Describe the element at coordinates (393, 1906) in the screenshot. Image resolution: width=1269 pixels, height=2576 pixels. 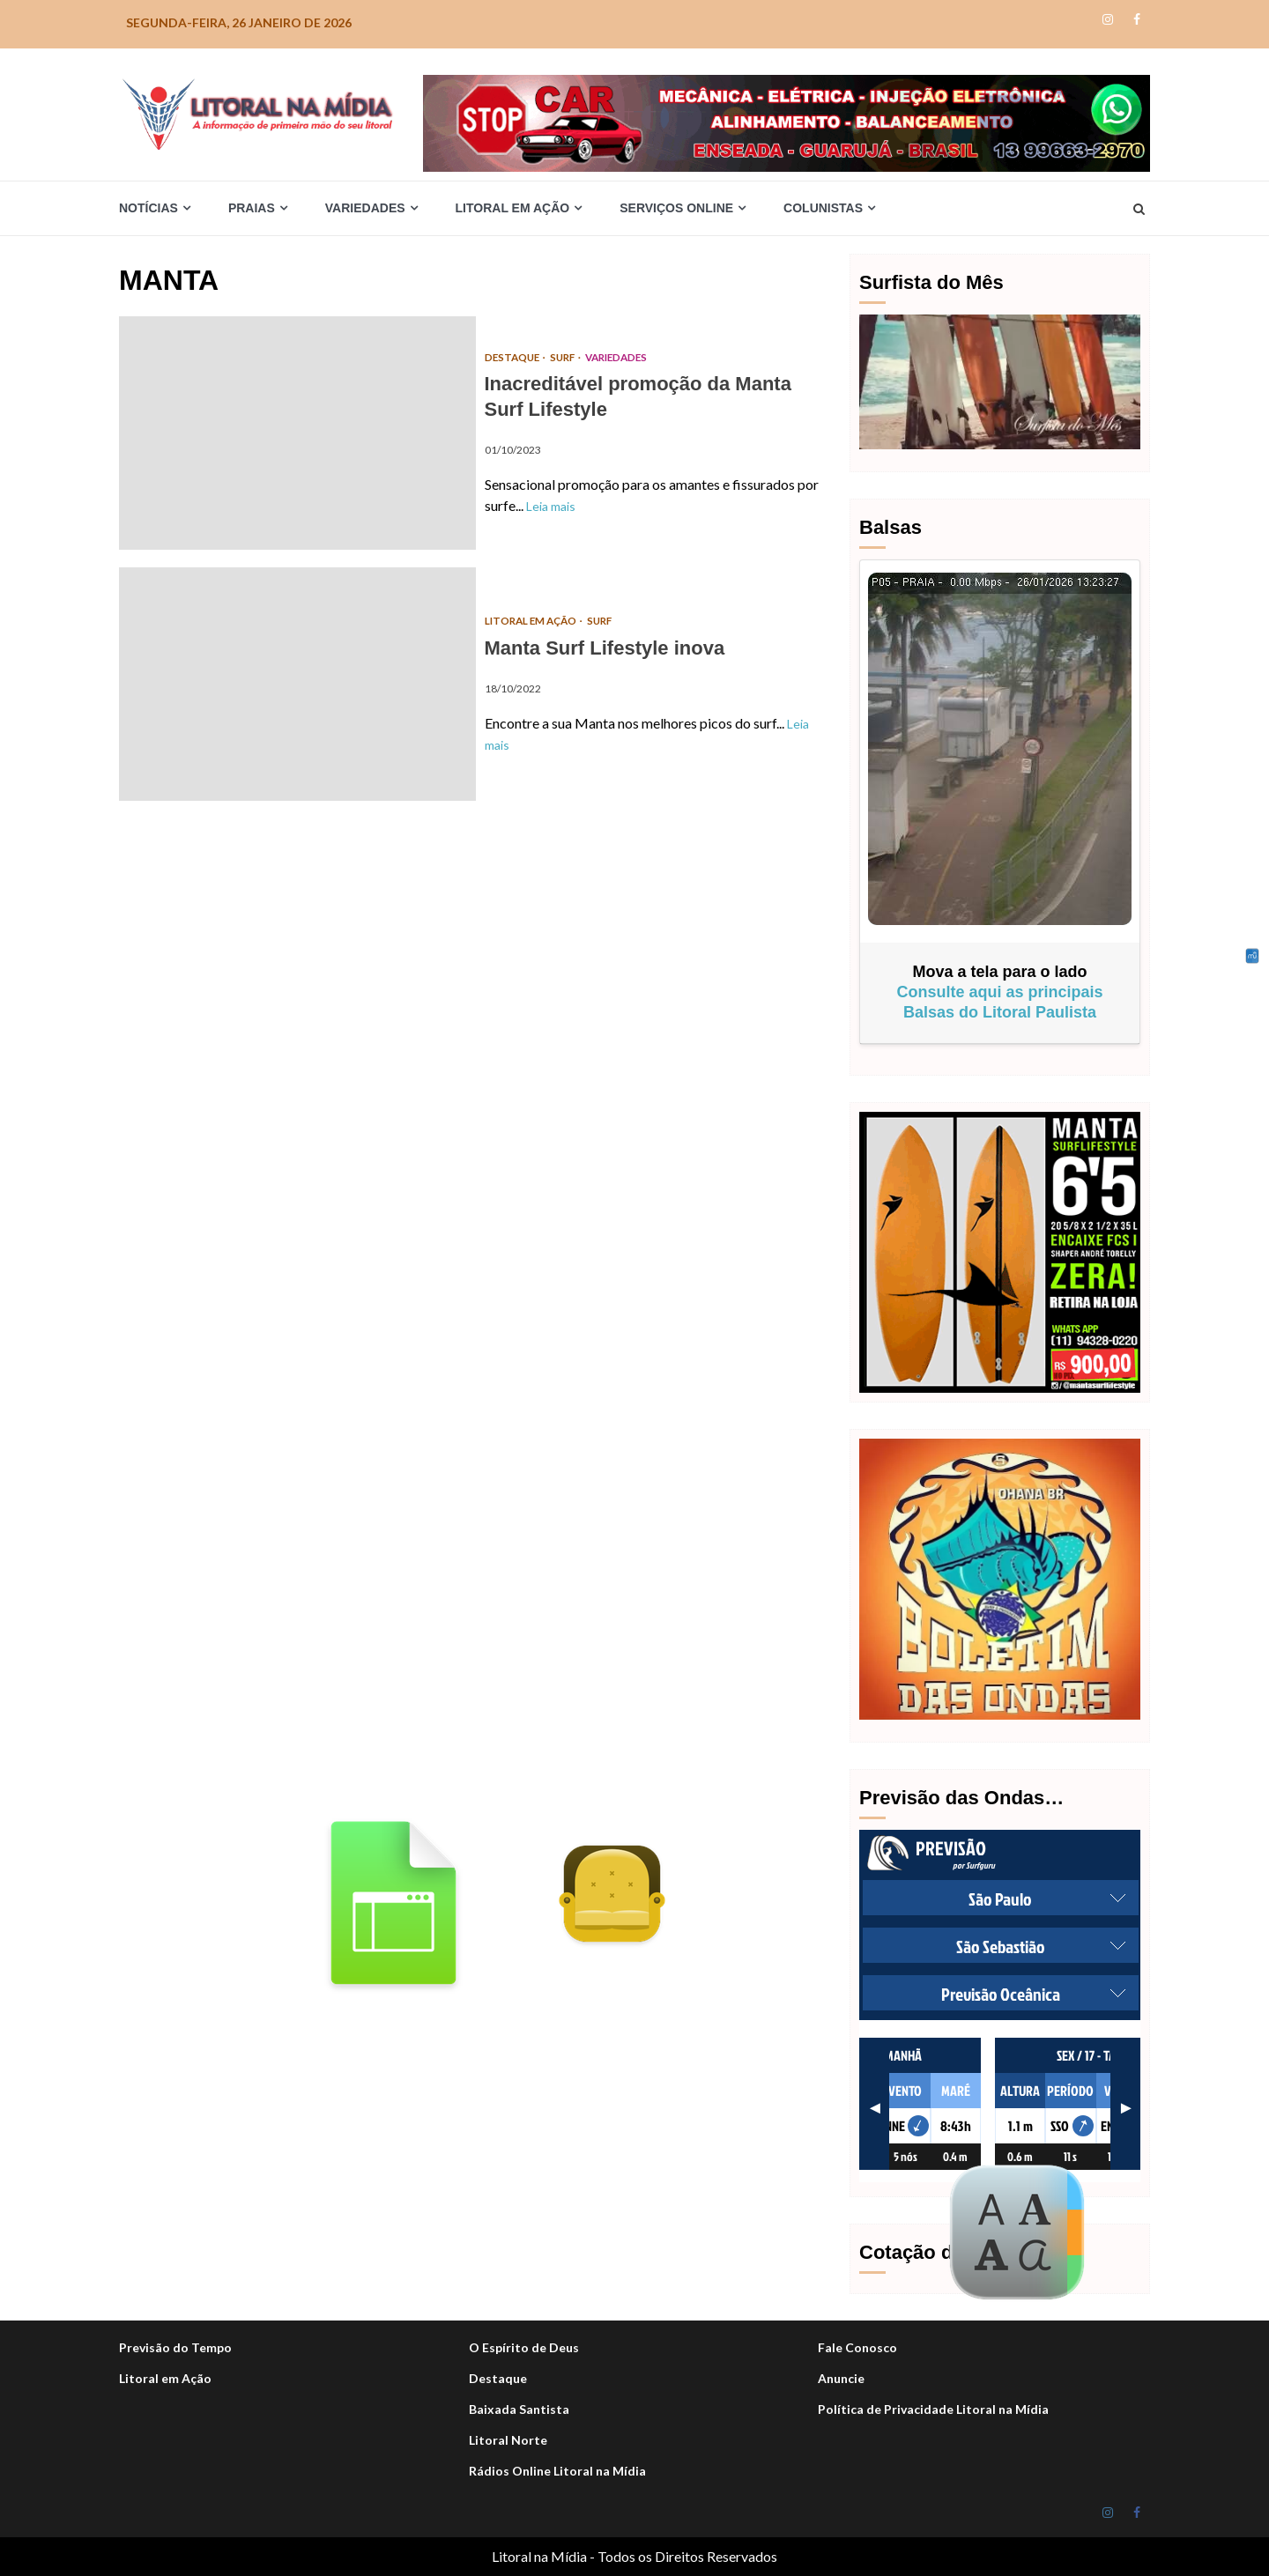
I see `a QML source code file` at that location.